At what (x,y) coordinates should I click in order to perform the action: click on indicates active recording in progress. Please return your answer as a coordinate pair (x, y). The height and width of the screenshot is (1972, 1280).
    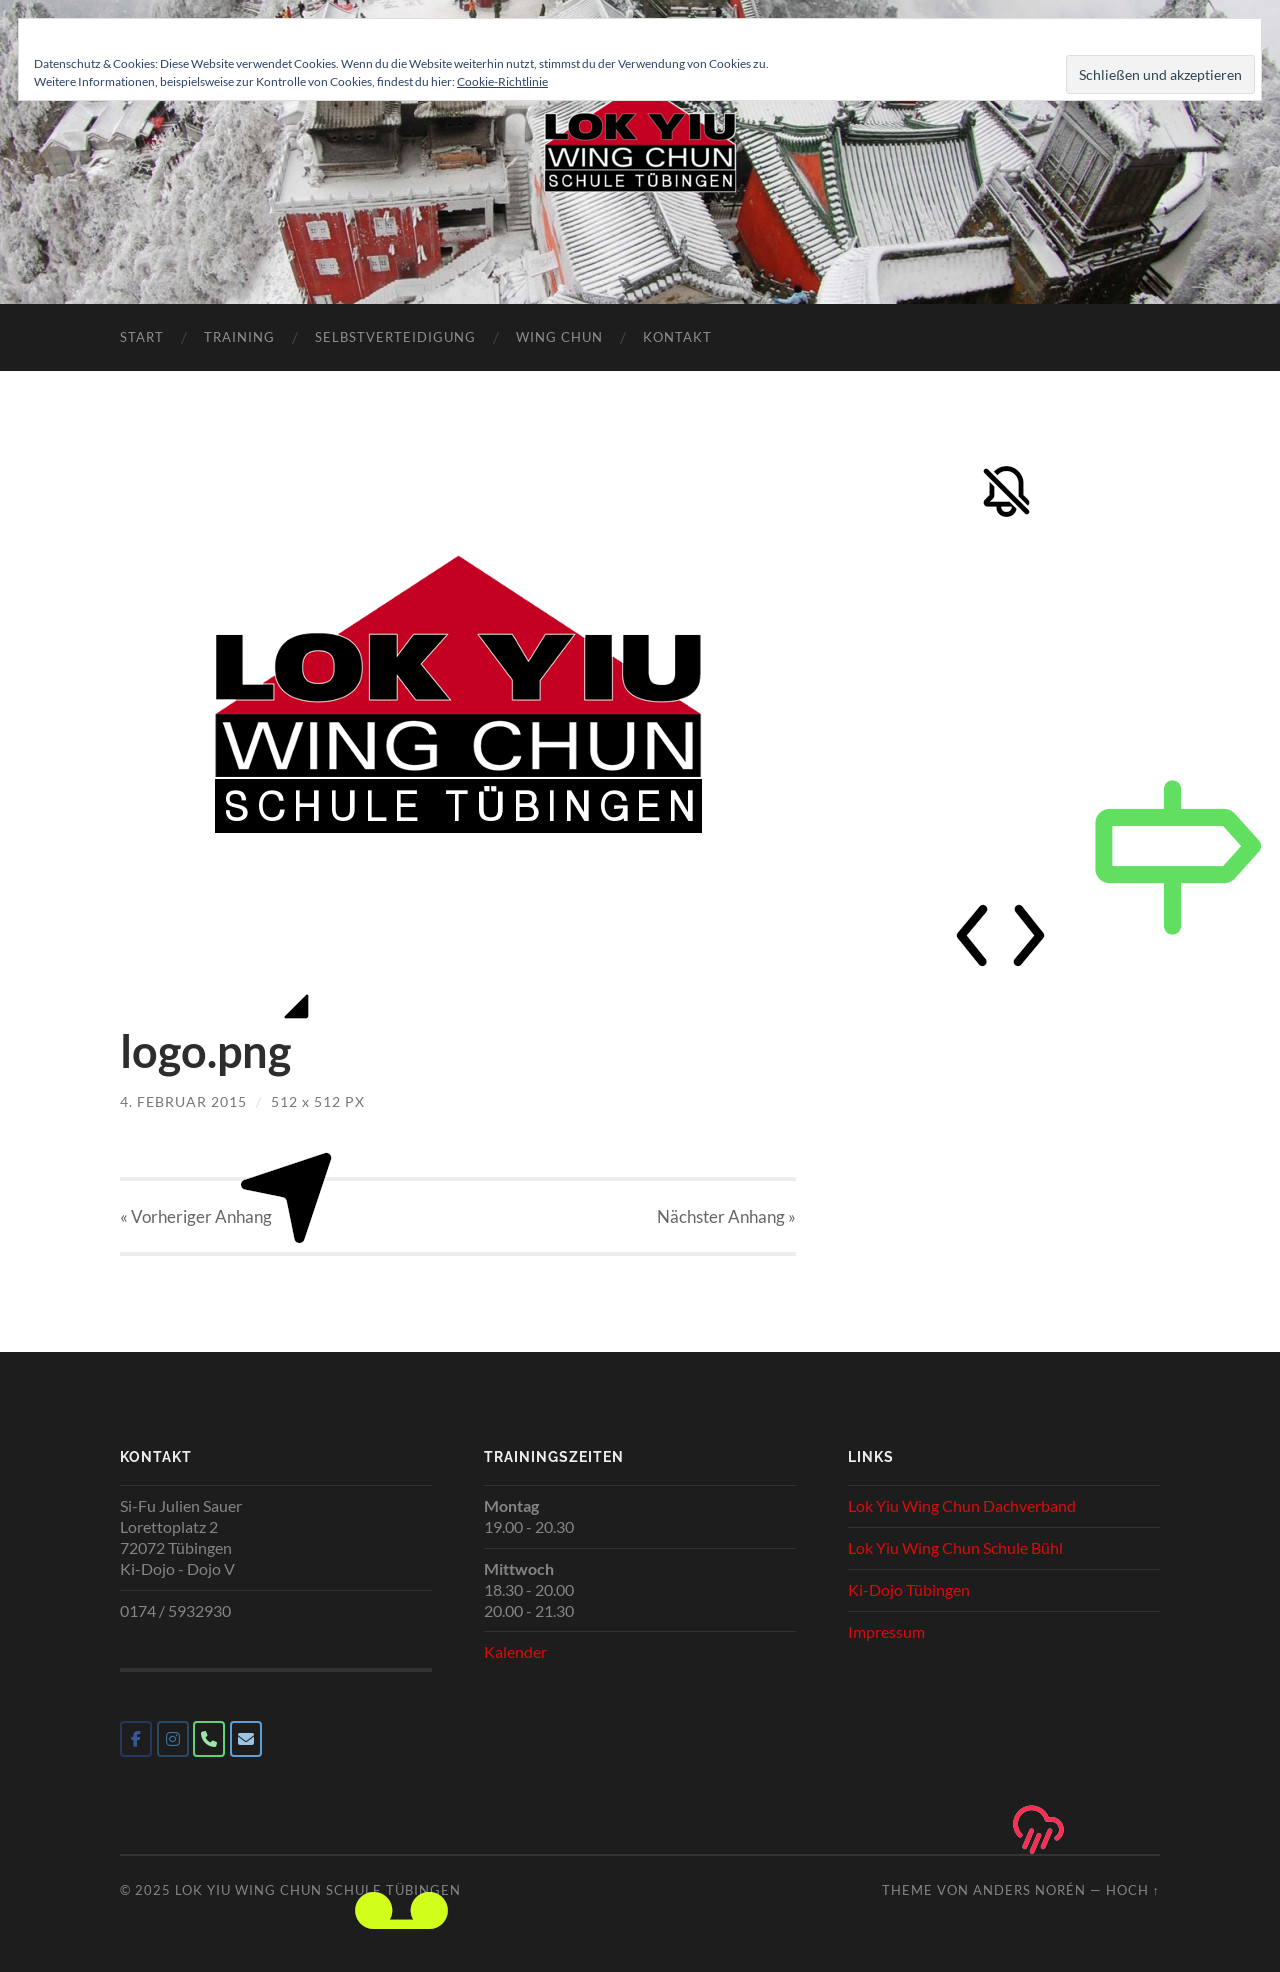
    Looking at the image, I should click on (401, 1910).